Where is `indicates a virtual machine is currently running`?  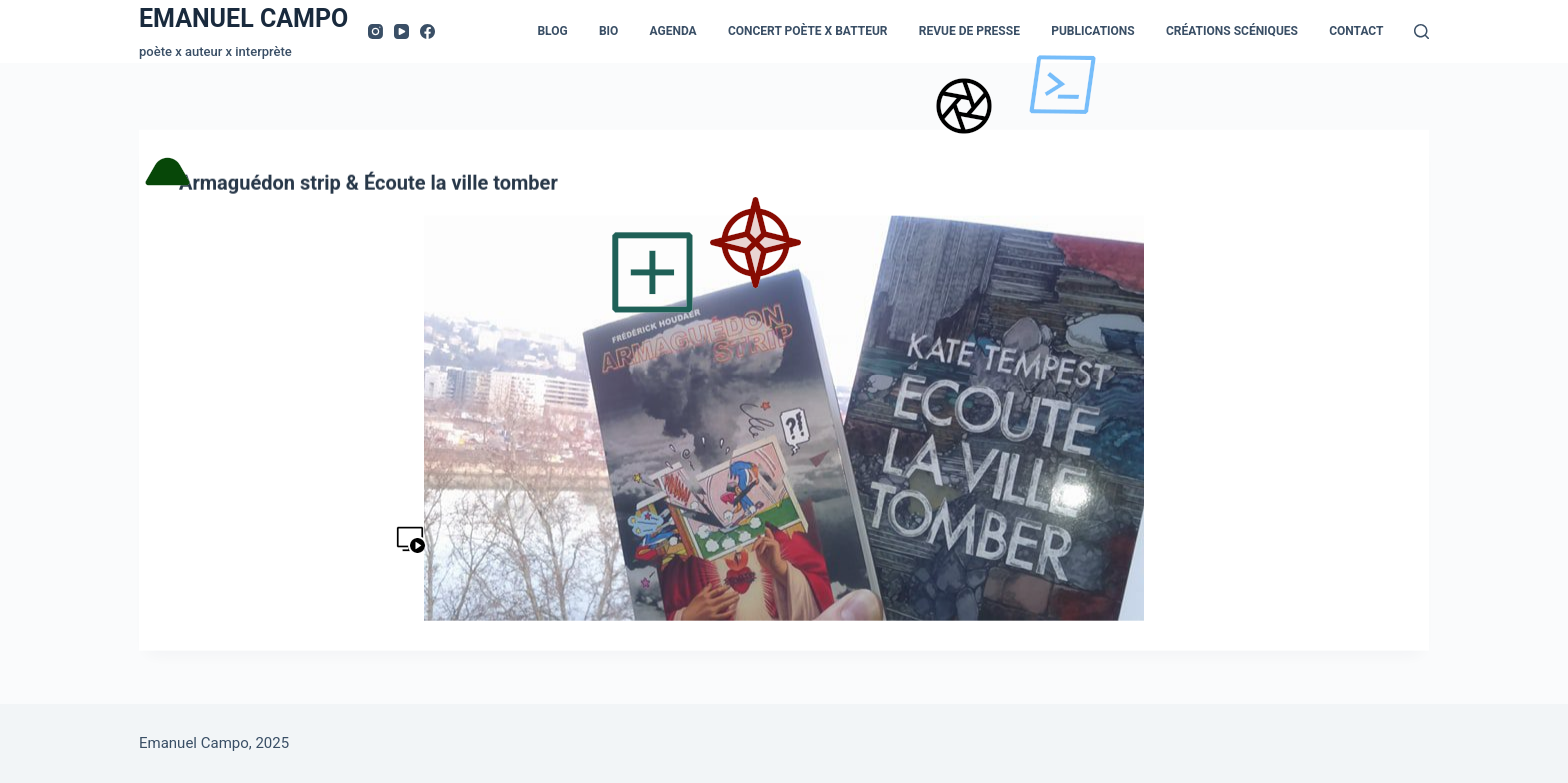
indicates a virtual machine is currently running is located at coordinates (410, 538).